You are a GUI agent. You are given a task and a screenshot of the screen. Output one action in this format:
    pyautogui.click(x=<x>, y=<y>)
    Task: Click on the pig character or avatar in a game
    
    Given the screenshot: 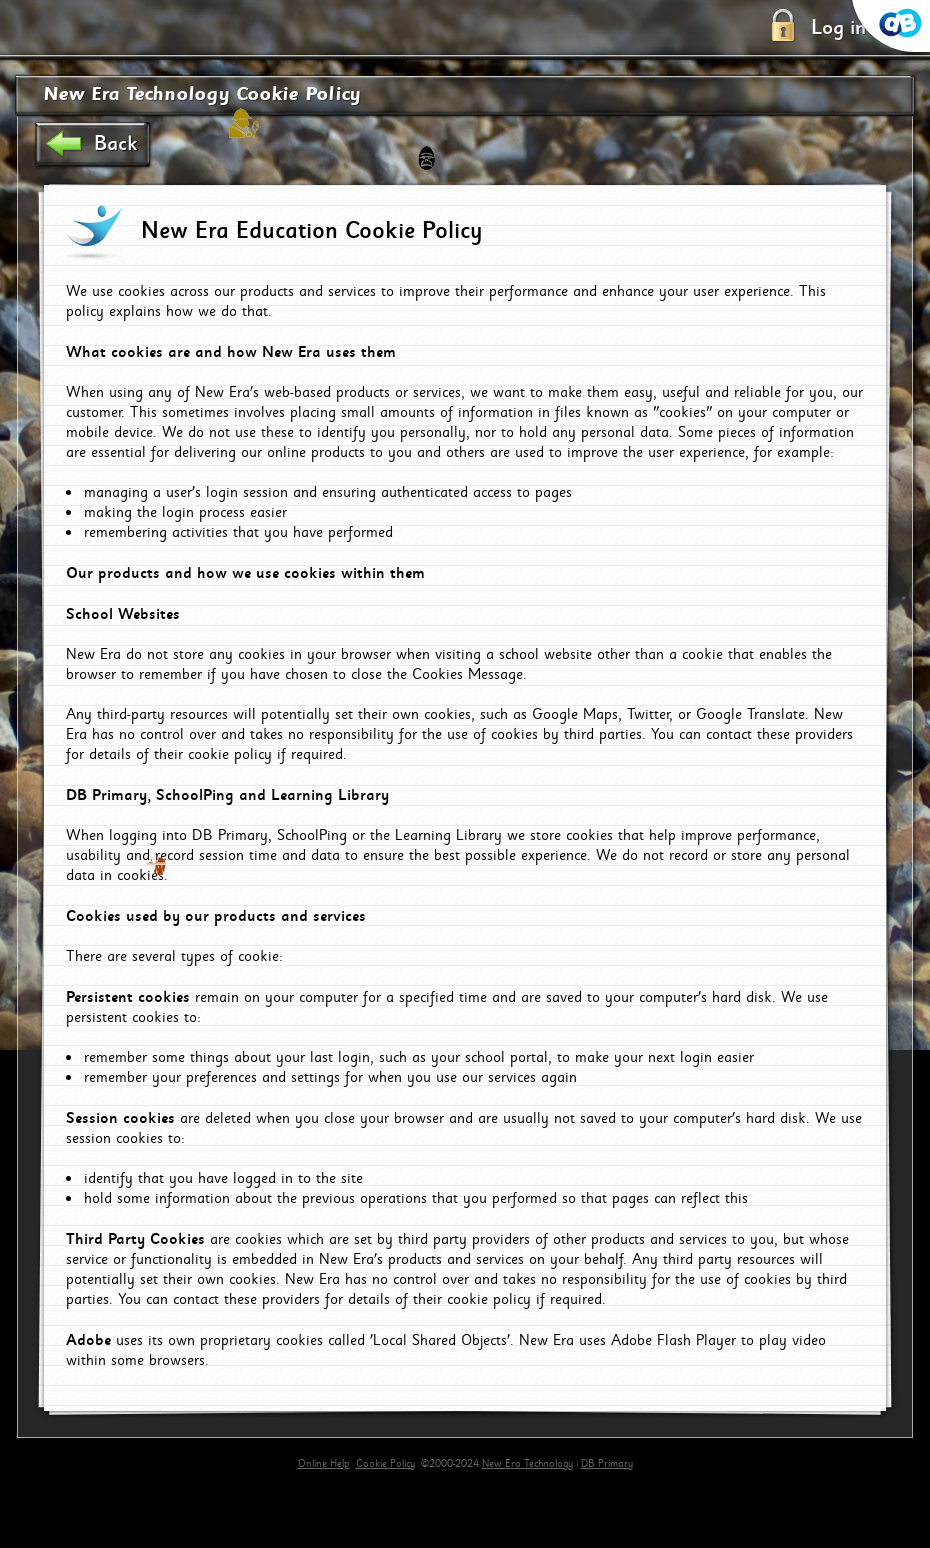 What is the action you would take?
    pyautogui.click(x=427, y=158)
    